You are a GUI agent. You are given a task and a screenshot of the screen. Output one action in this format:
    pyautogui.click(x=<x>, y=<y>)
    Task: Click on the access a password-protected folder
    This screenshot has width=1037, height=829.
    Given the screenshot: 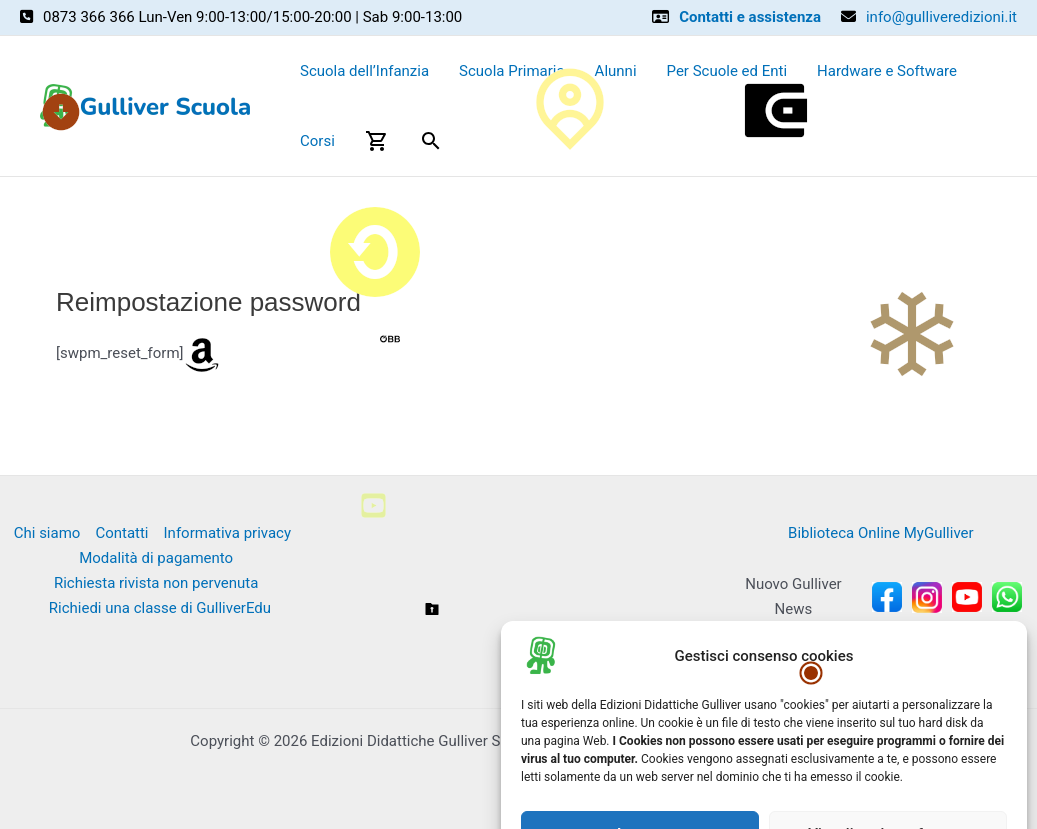 What is the action you would take?
    pyautogui.click(x=432, y=609)
    